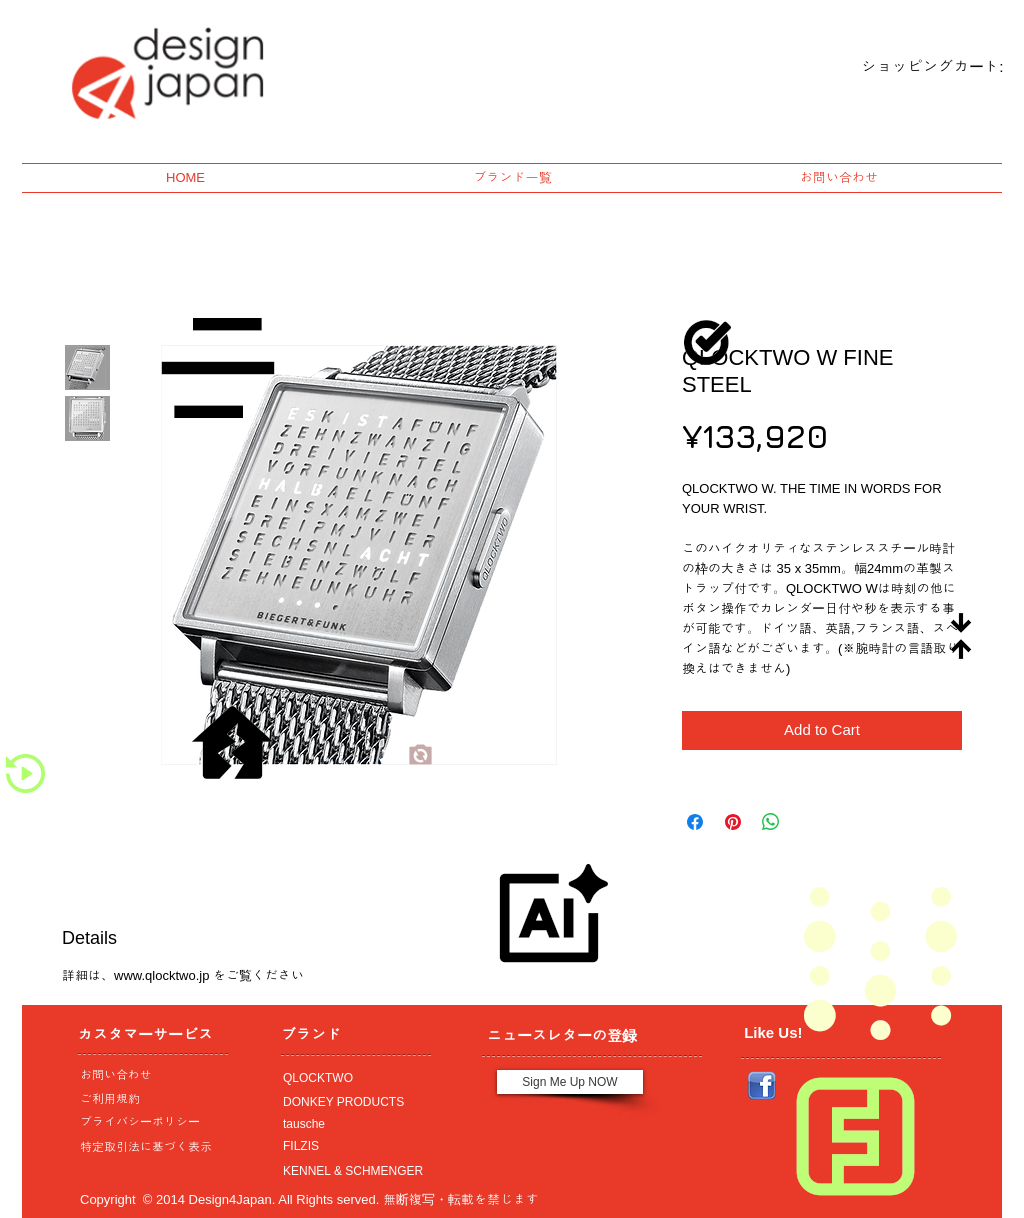 Image resolution: width=1024 pixels, height=1218 pixels. What do you see at coordinates (707, 342) in the screenshot?
I see `open Google Tasks app` at bounding box center [707, 342].